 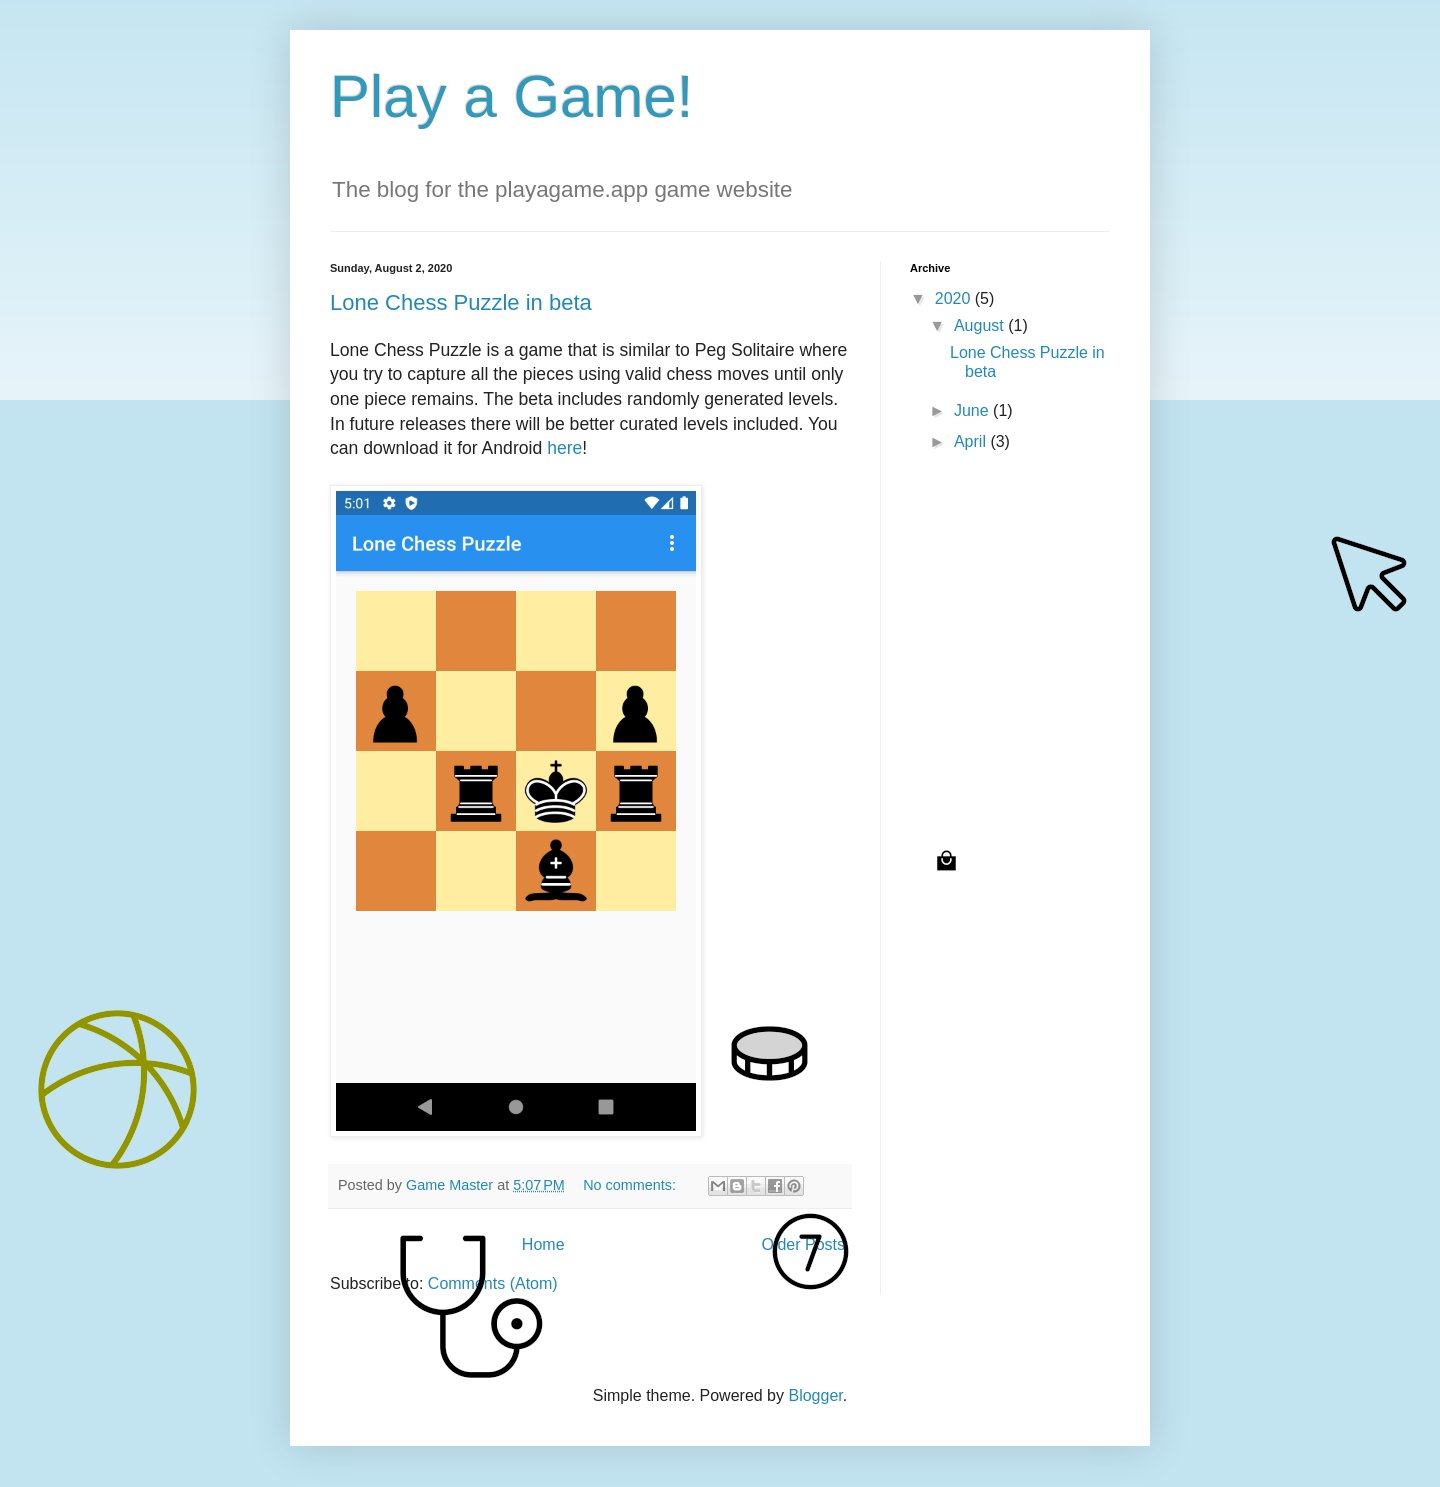 I want to click on mouse pointer or cursor indicator, so click(x=1369, y=574).